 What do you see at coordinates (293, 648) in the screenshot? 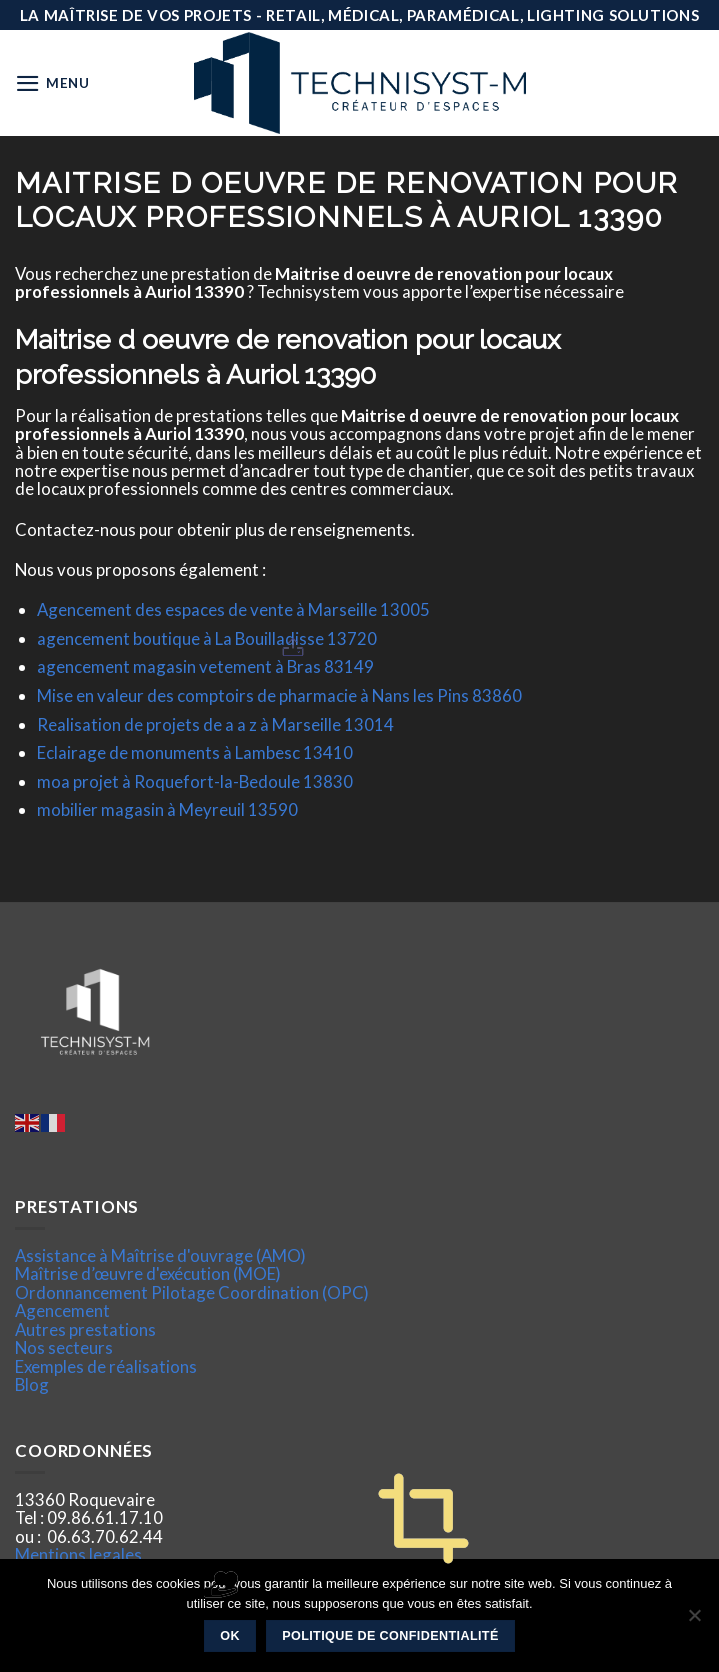
I see `upload a file or document` at bounding box center [293, 648].